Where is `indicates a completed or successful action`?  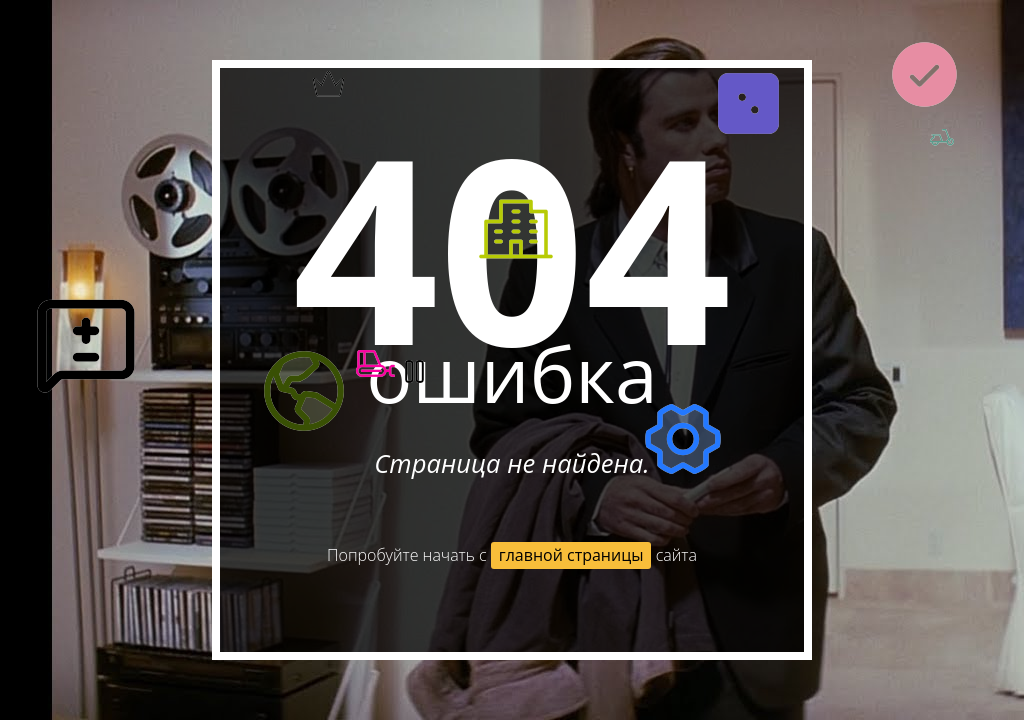
indicates a completed or successful action is located at coordinates (924, 74).